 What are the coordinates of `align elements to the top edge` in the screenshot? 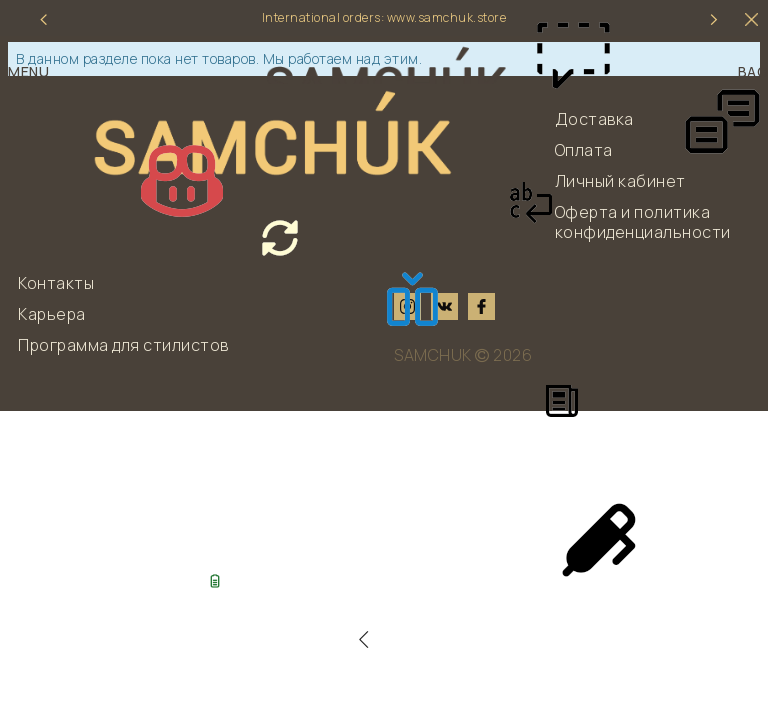 It's located at (412, 300).